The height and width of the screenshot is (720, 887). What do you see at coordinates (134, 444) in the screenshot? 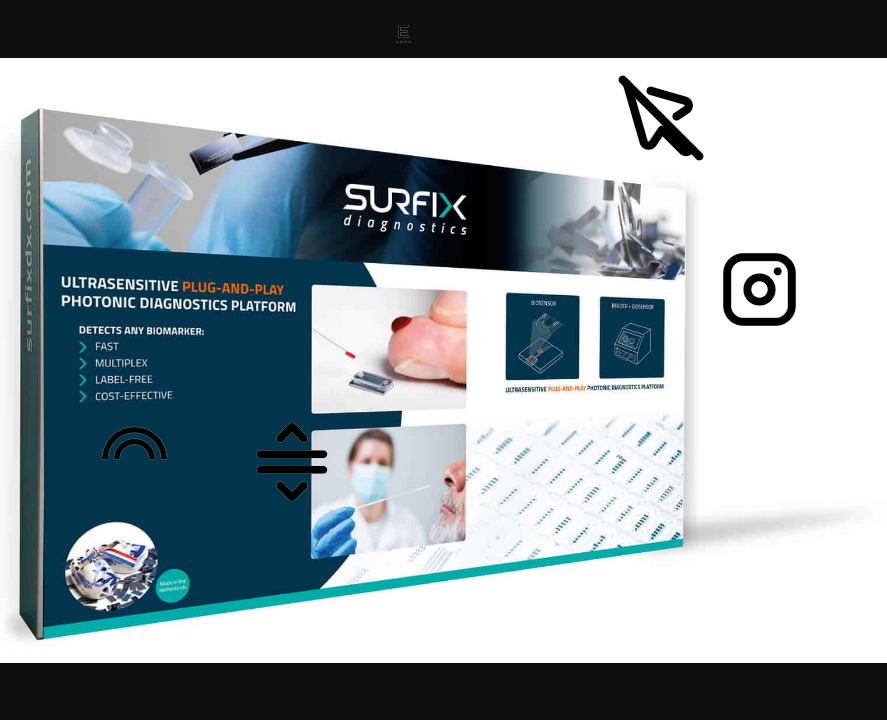
I see `access photo filters or visual effects` at bounding box center [134, 444].